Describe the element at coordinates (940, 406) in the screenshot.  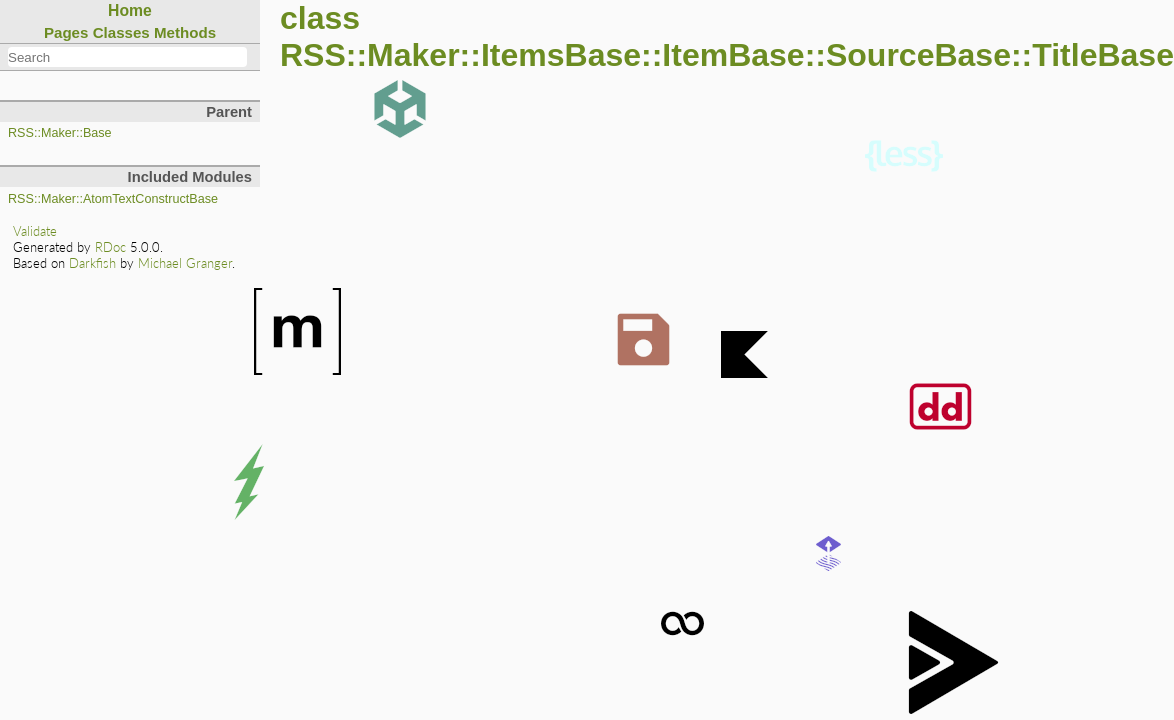
I see `deploy dog logo - a deployment automation service` at that location.